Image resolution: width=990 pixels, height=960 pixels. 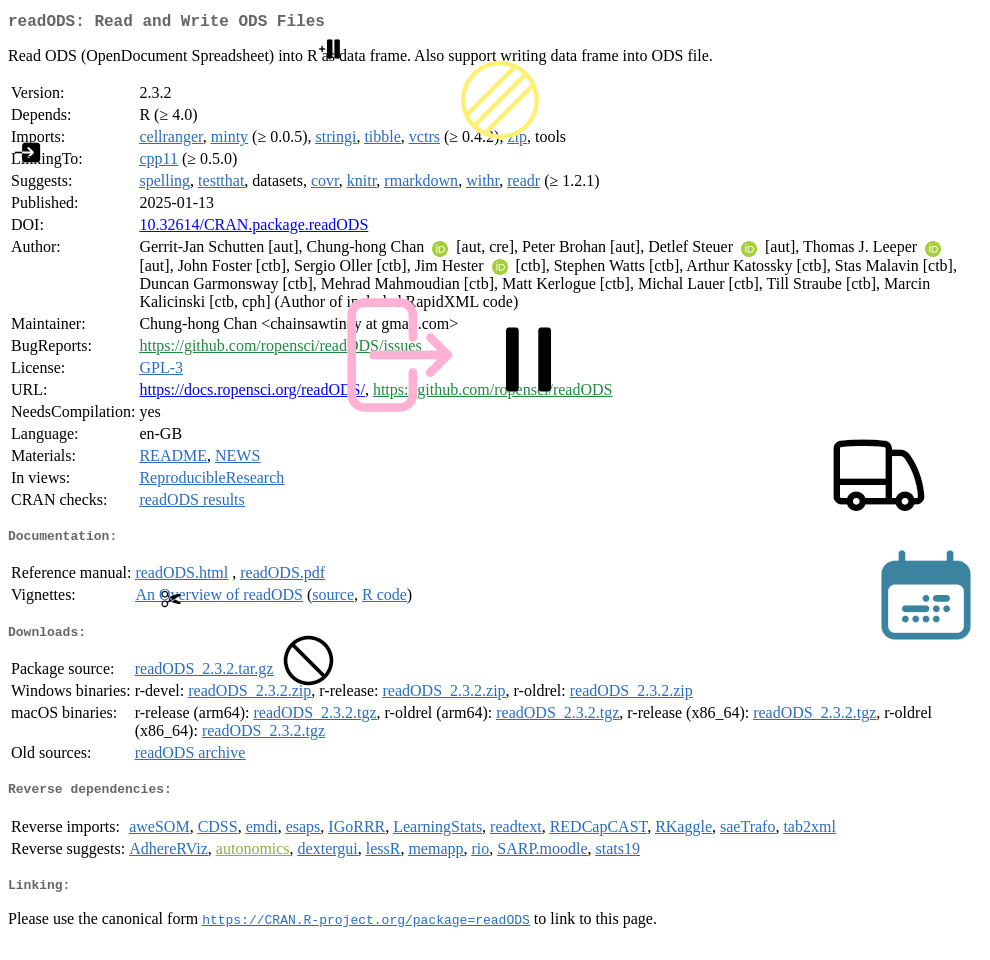 I want to click on add a new column to the left, so click(x=331, y=49).